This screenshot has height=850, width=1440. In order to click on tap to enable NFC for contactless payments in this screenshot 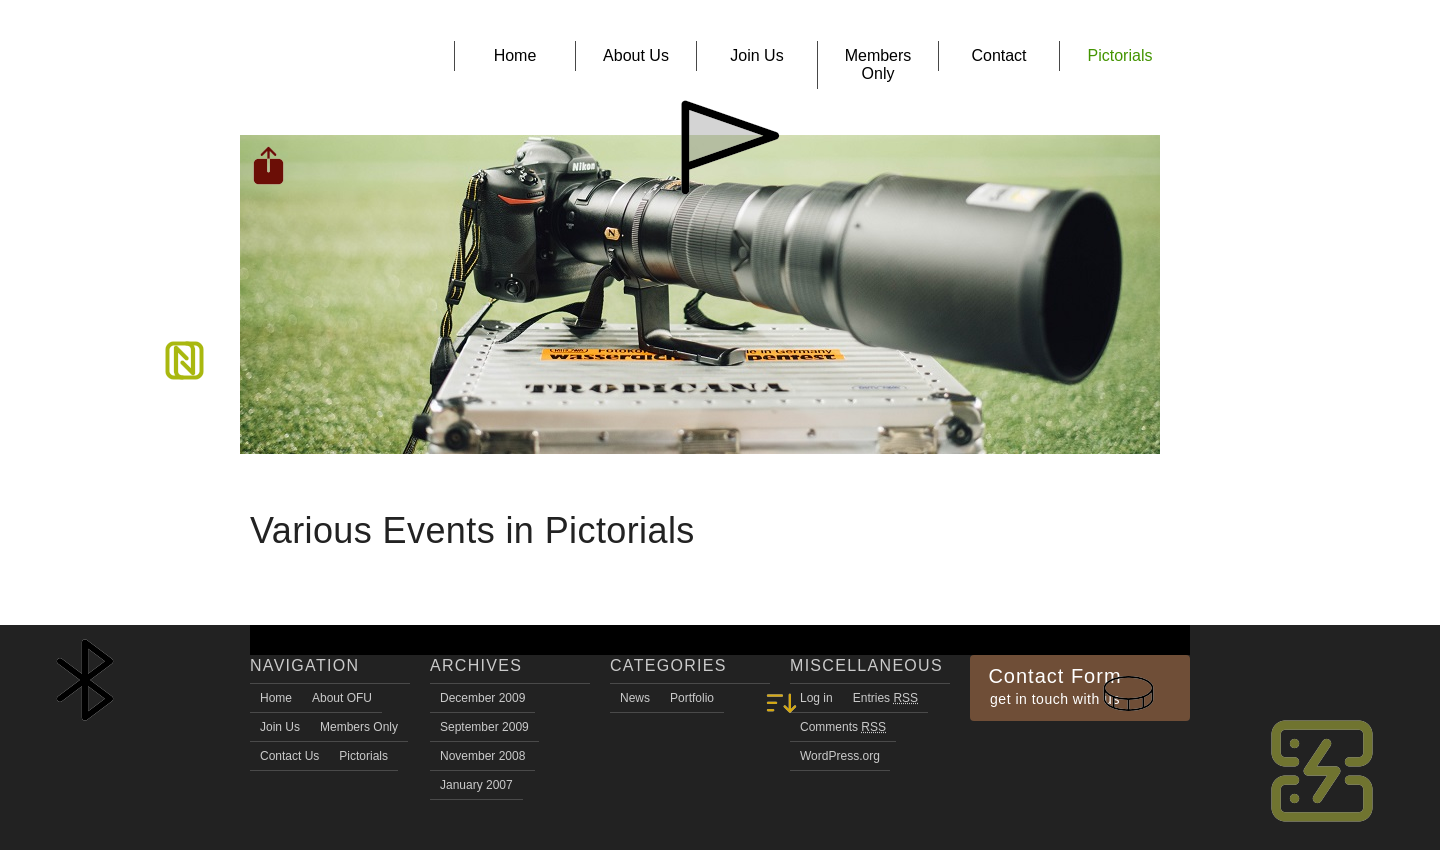, I will do `click(184, 360)`.